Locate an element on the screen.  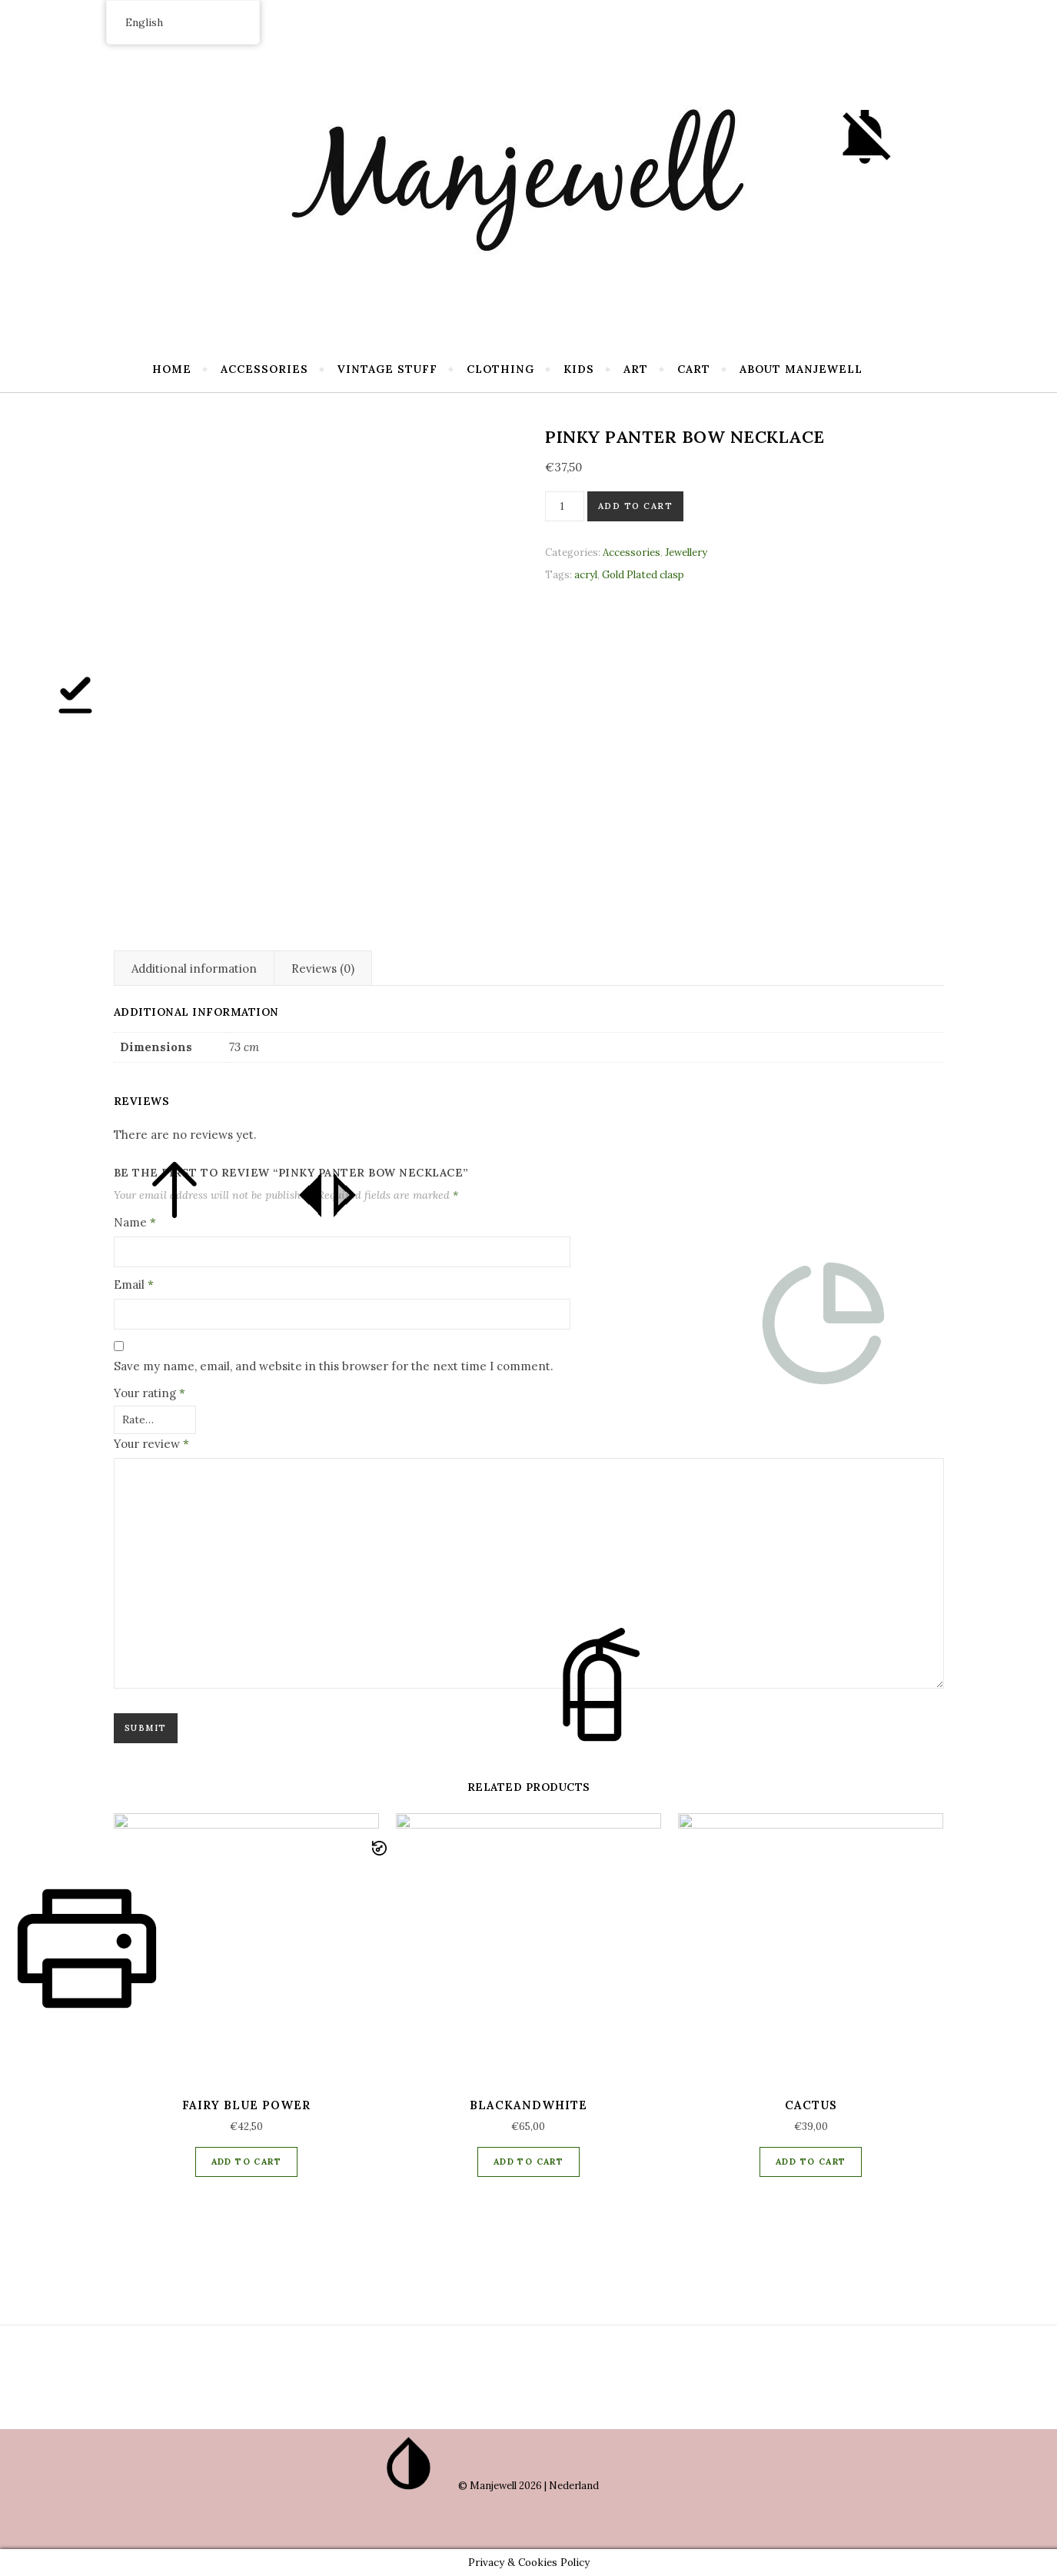
mute or disable notifications is located at coordinates (865, 136).